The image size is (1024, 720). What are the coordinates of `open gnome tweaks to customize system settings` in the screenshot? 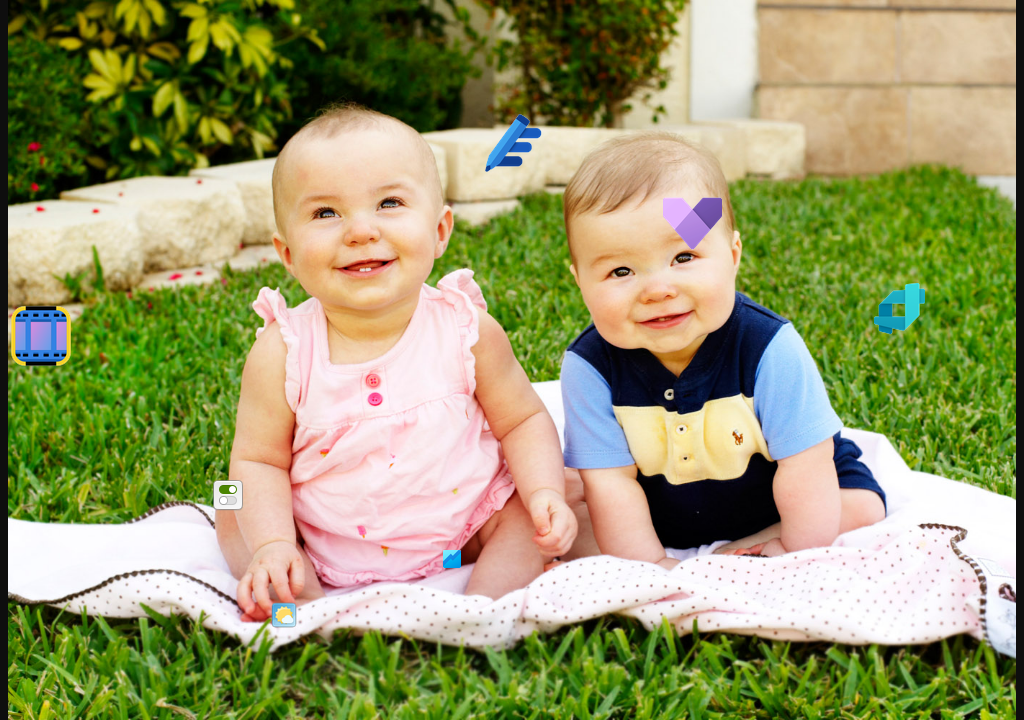 It's located at (228, 495).